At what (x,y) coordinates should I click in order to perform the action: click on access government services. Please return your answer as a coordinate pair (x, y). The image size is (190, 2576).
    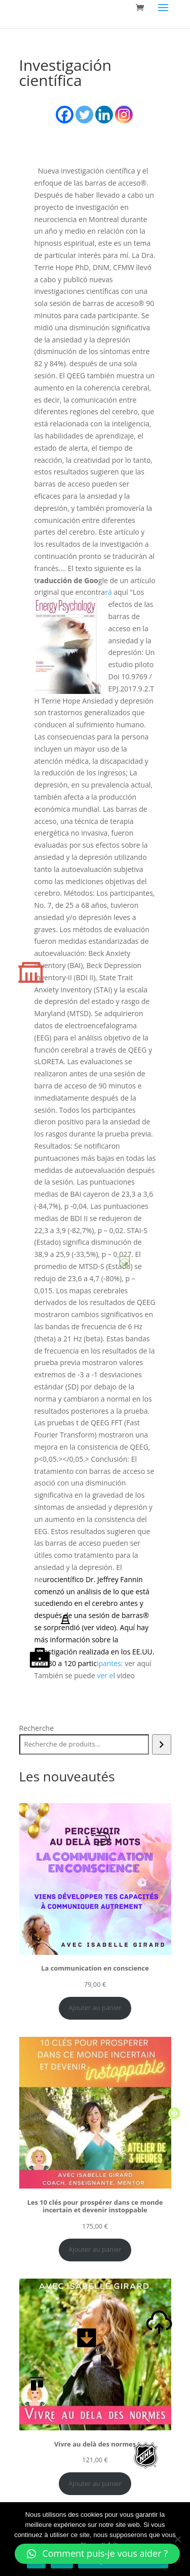
    Looking at the image, I should click on (31, 972).